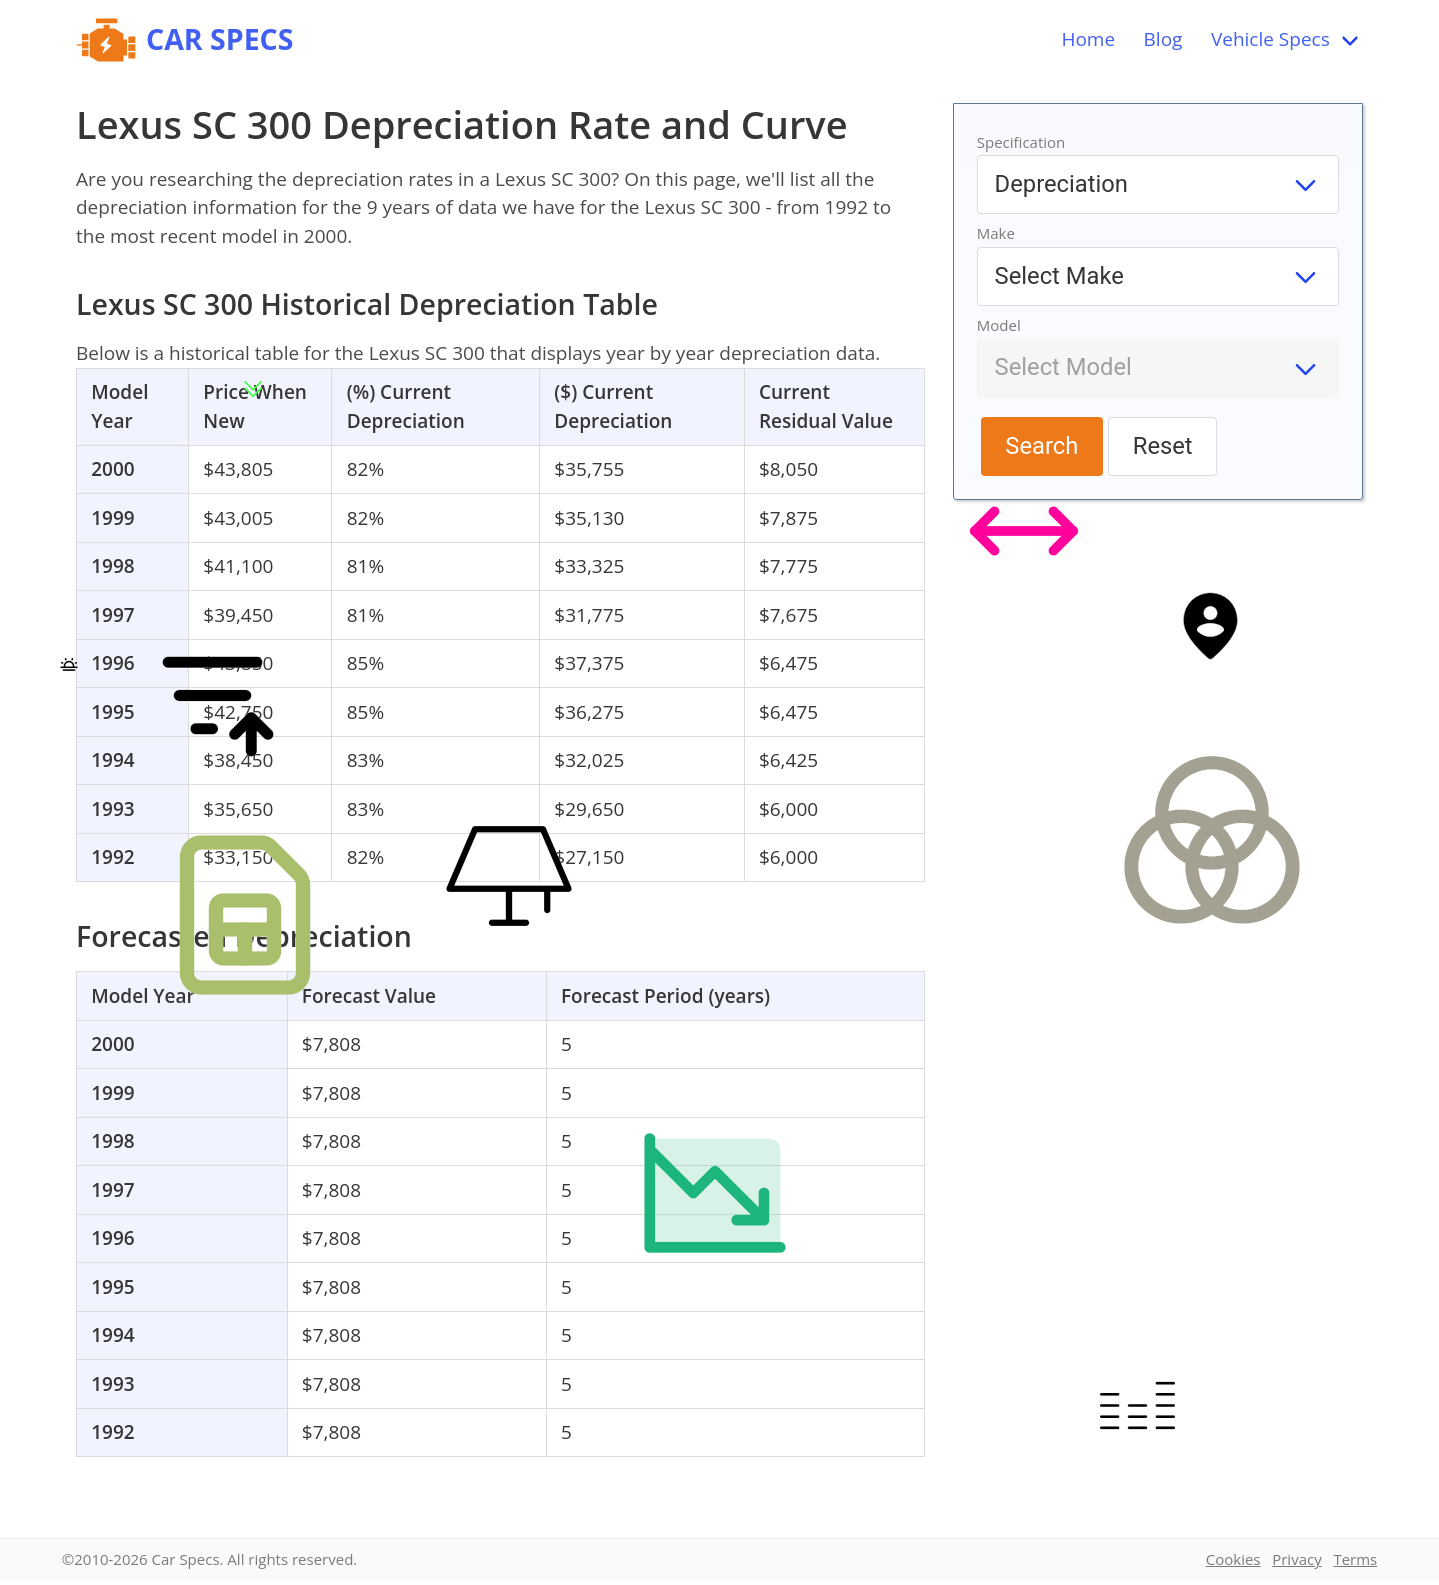  I want to click on view a contact's location on the map, so click(1210, 626).